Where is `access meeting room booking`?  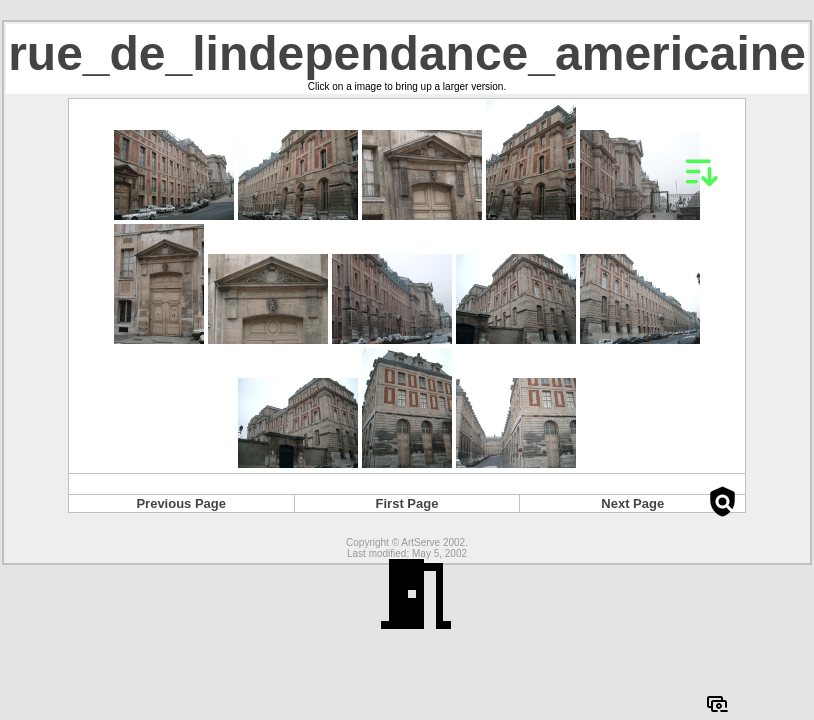 access meeting room booking is located at coordinates (416, 594).